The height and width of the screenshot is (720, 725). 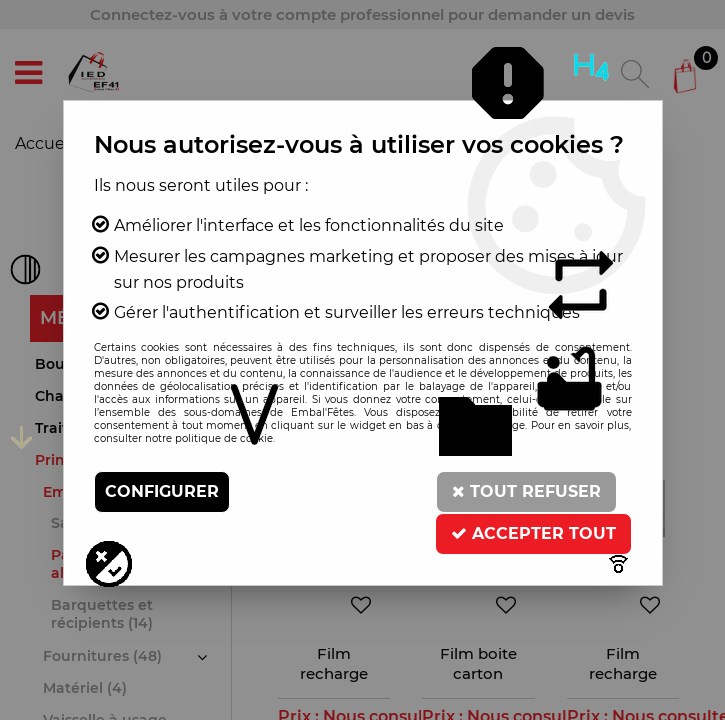 I want to click on scroll down or view more content, so click(x=21, y=437).